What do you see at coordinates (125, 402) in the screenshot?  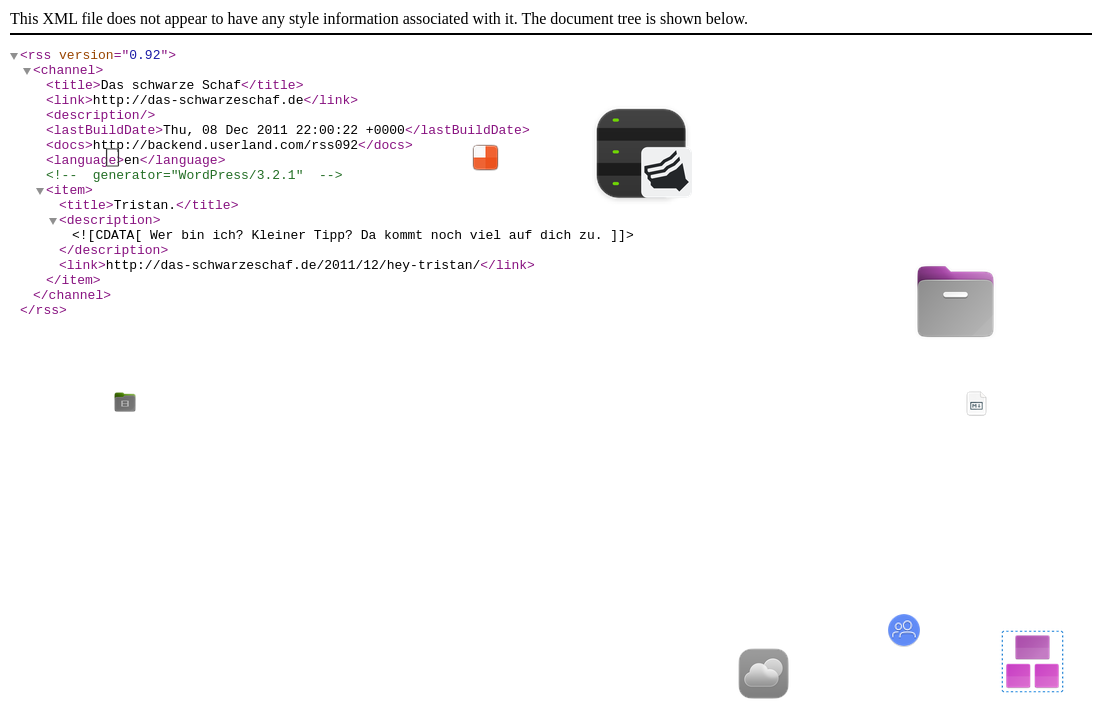 I see `open your videos folder` at bounding box center [125, 402].